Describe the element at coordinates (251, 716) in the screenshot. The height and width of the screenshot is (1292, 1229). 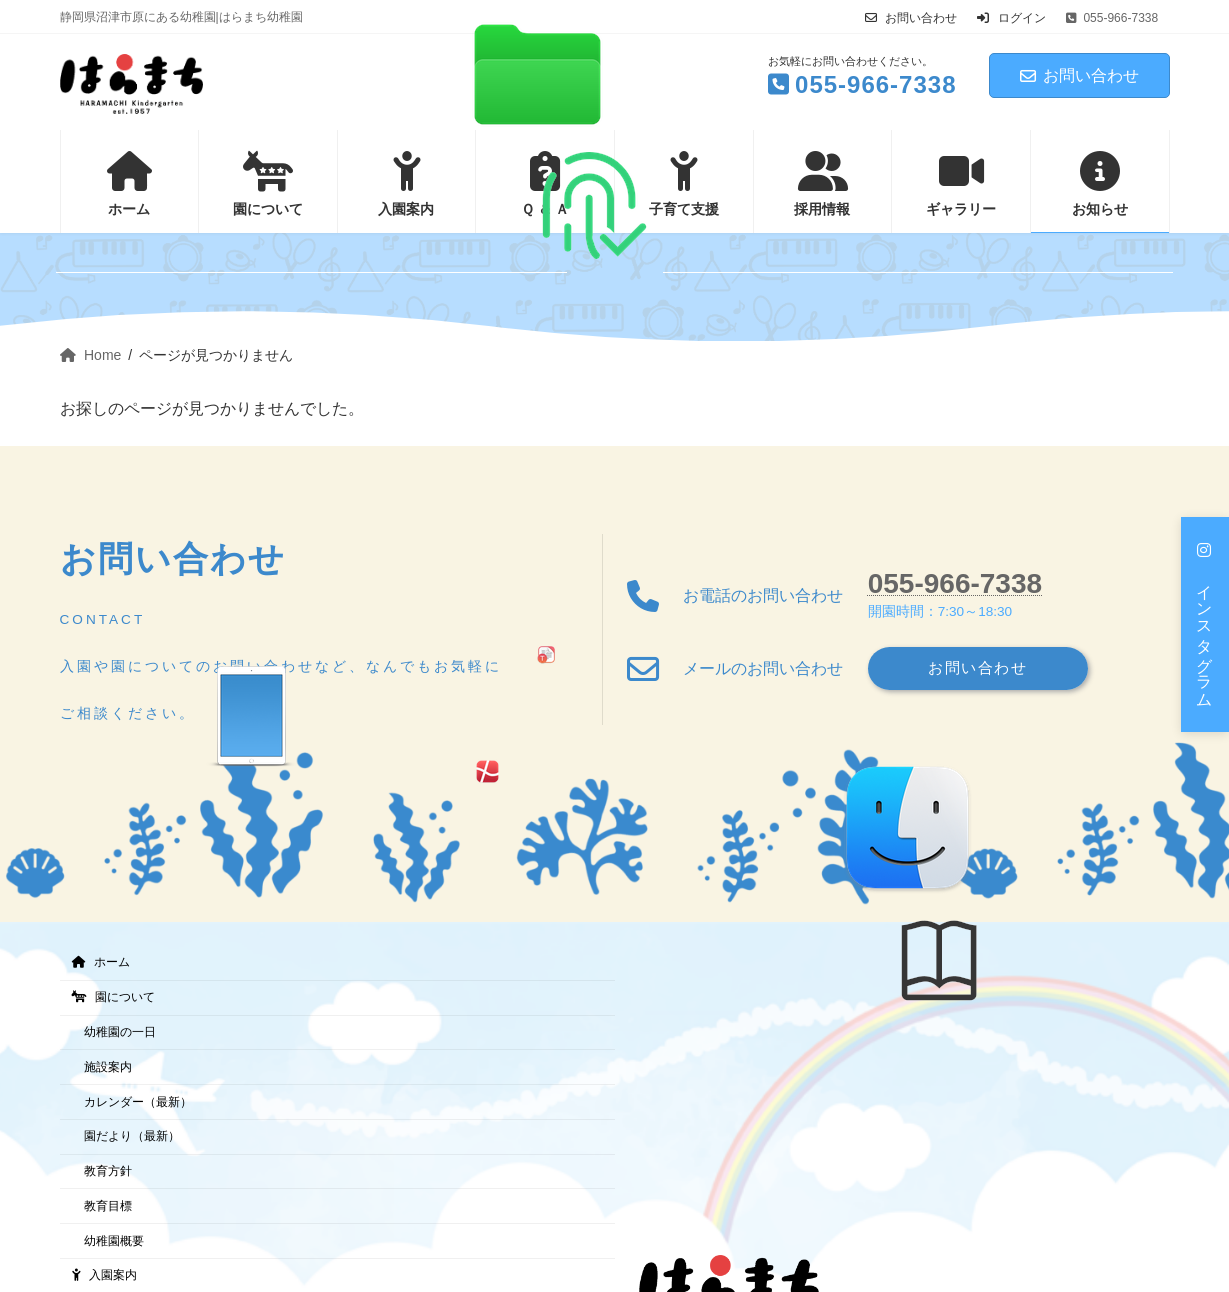
I see `iPad device icon for system identification` at that location.